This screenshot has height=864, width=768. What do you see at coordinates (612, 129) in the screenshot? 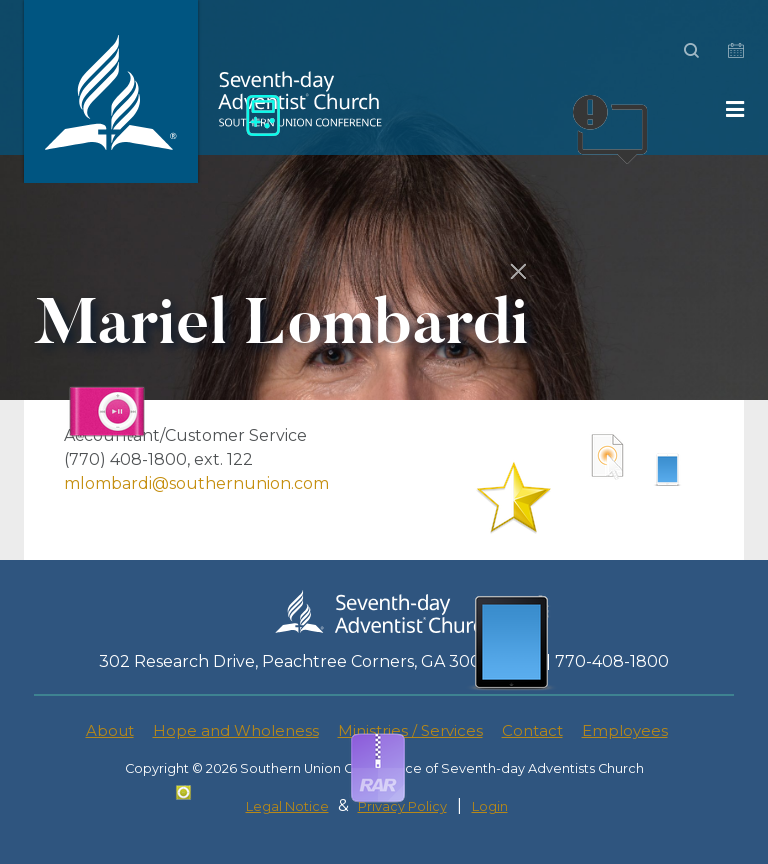
I see `manage notification settings` at bounding box center [612, 129].